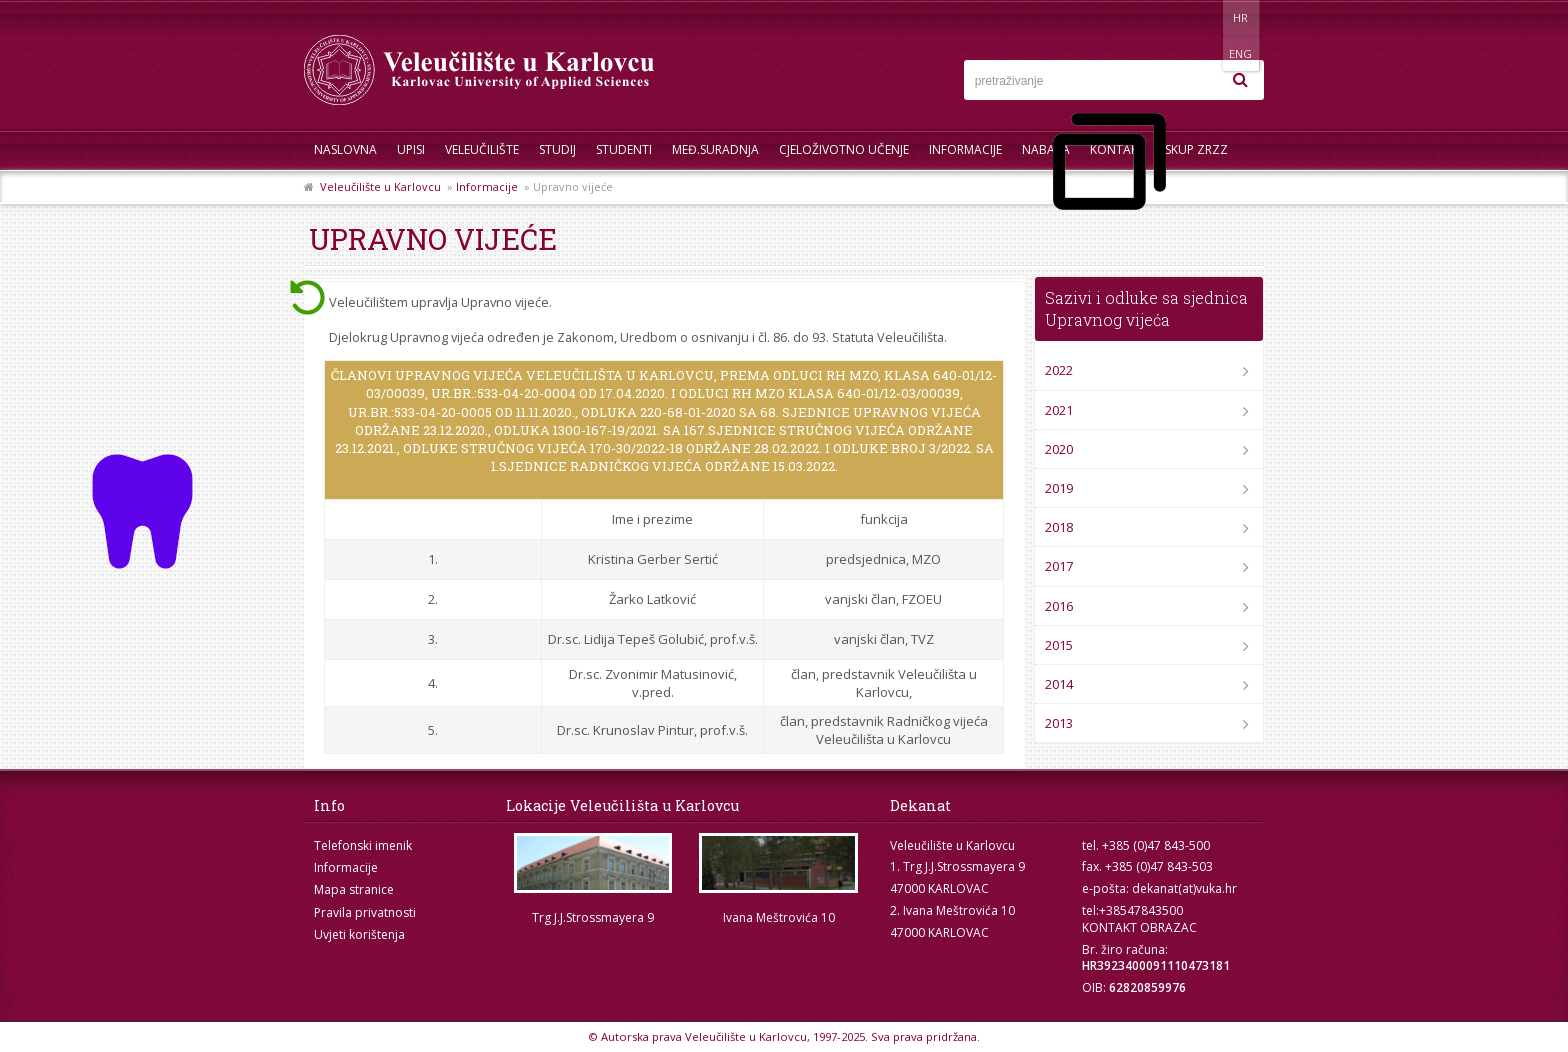 This screenshot has width=1568, height=1052. Describe the element at coordinates (307, 297) in the screenshot. I see `undo last action` at that location.